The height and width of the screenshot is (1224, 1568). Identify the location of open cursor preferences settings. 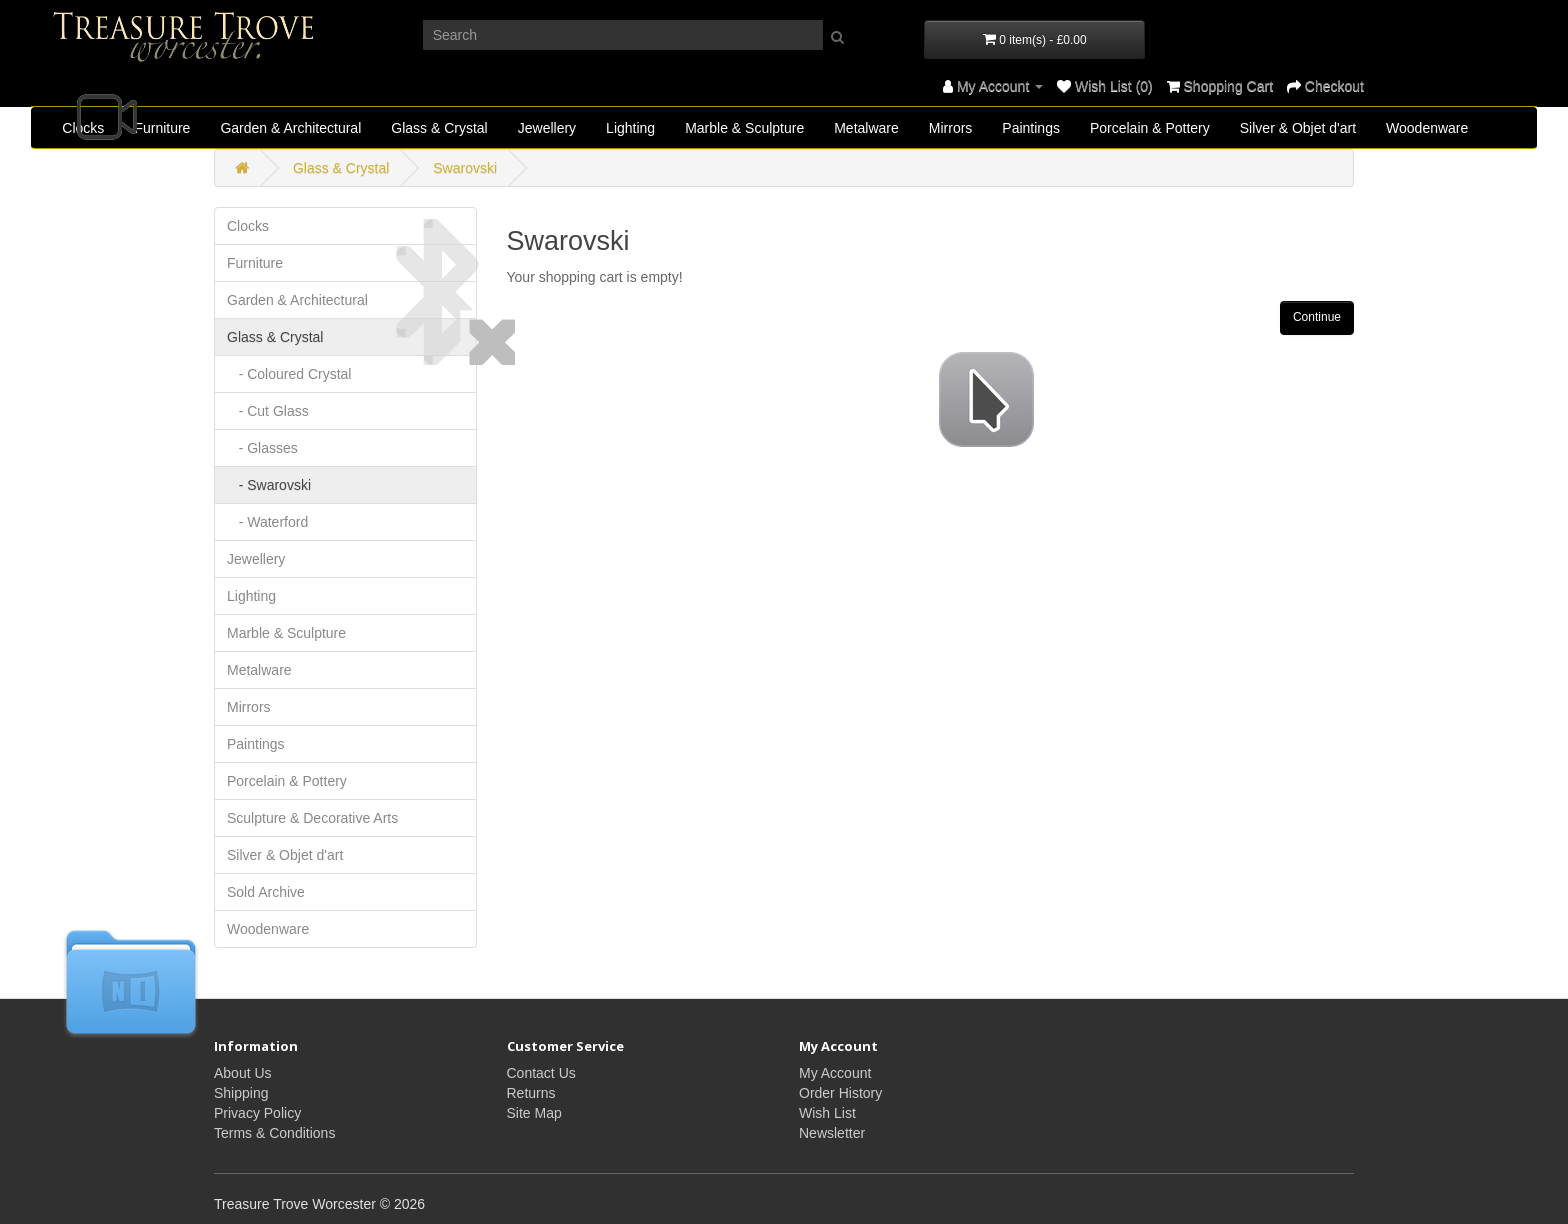
(986, 399).